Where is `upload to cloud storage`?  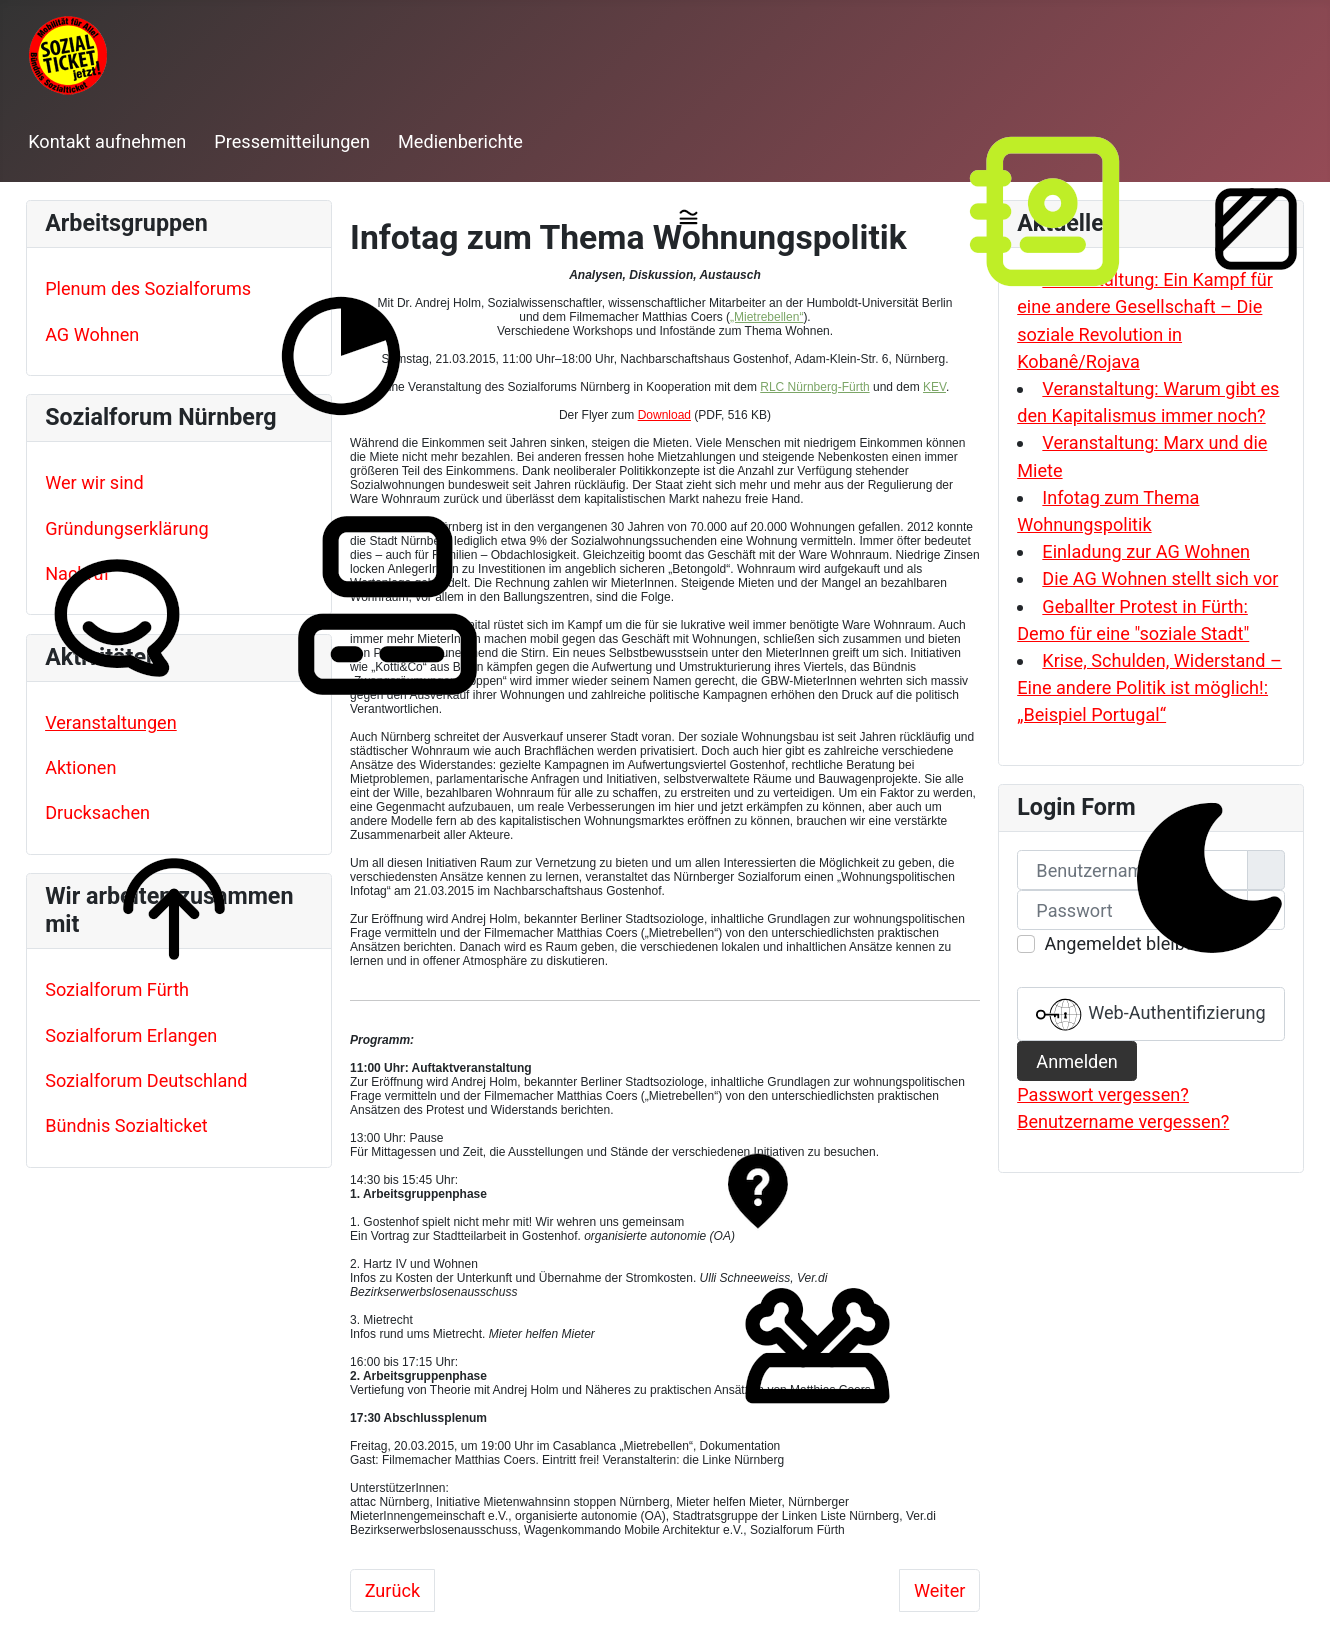
upload to cloud storage is located at coordinates (174, 909).